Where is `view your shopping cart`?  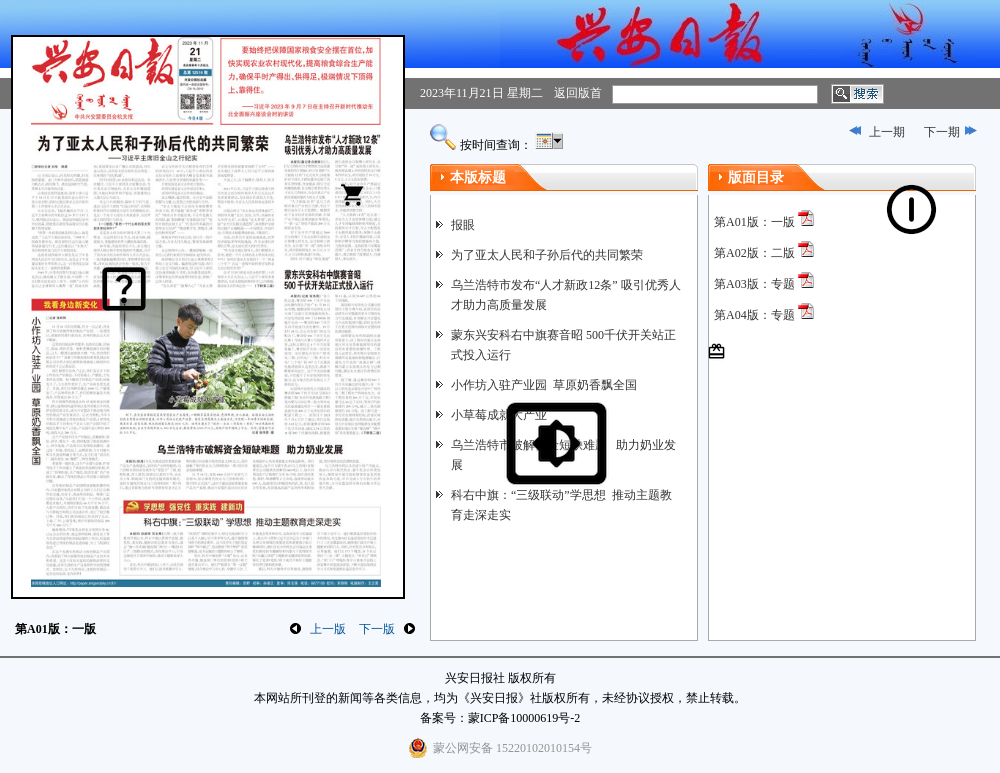
view your shopping cart is located at coordinates (353, 195).